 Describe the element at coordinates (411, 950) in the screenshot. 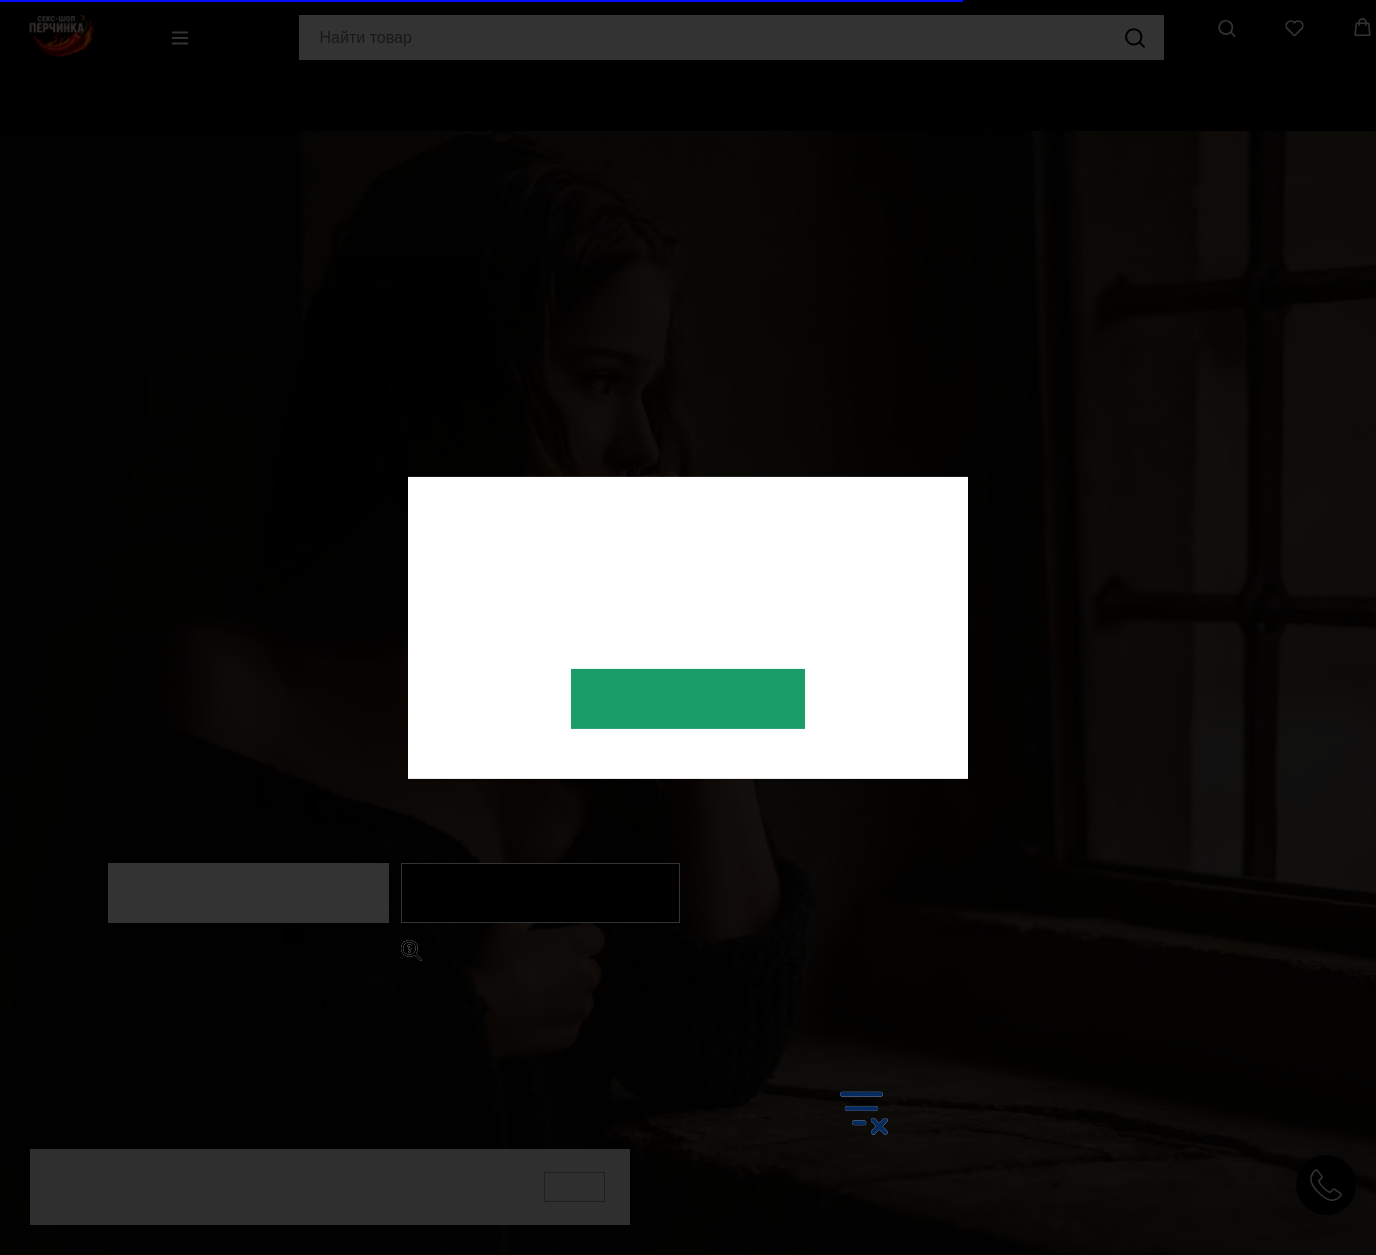

I see `search help or FAQ` at that location.